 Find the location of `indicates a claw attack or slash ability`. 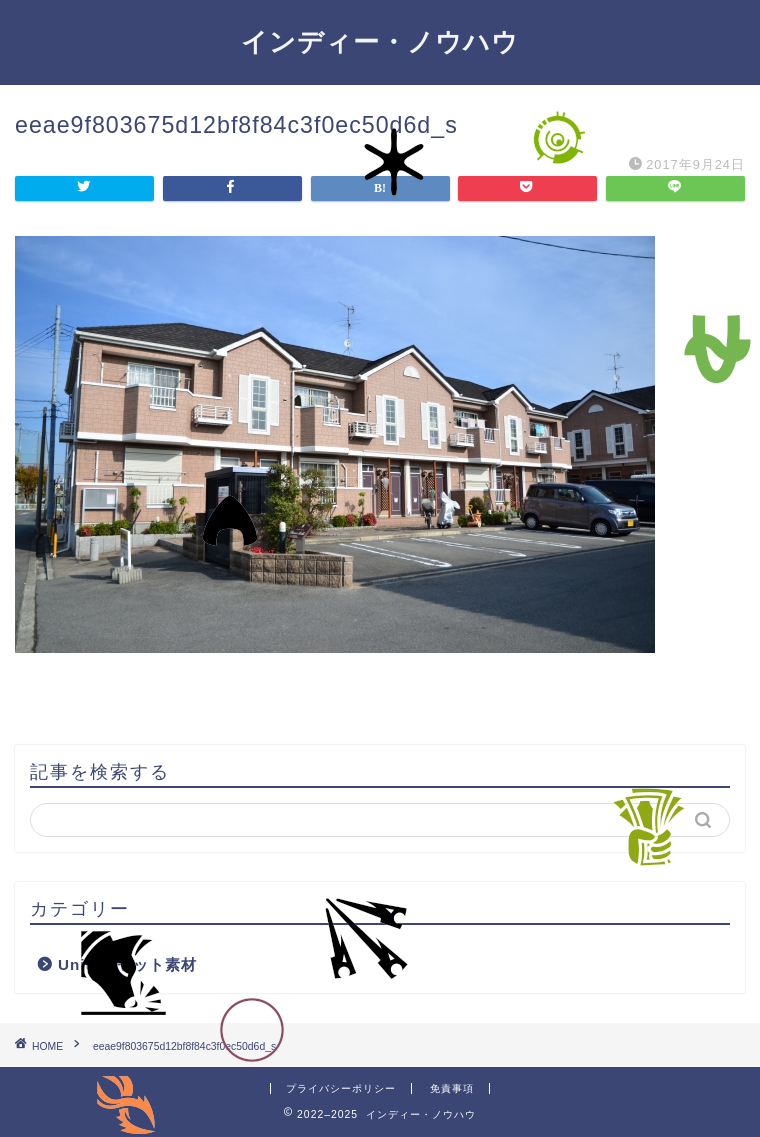

indicates a claw attack or slash ability is located at coordinates (126, 1105).